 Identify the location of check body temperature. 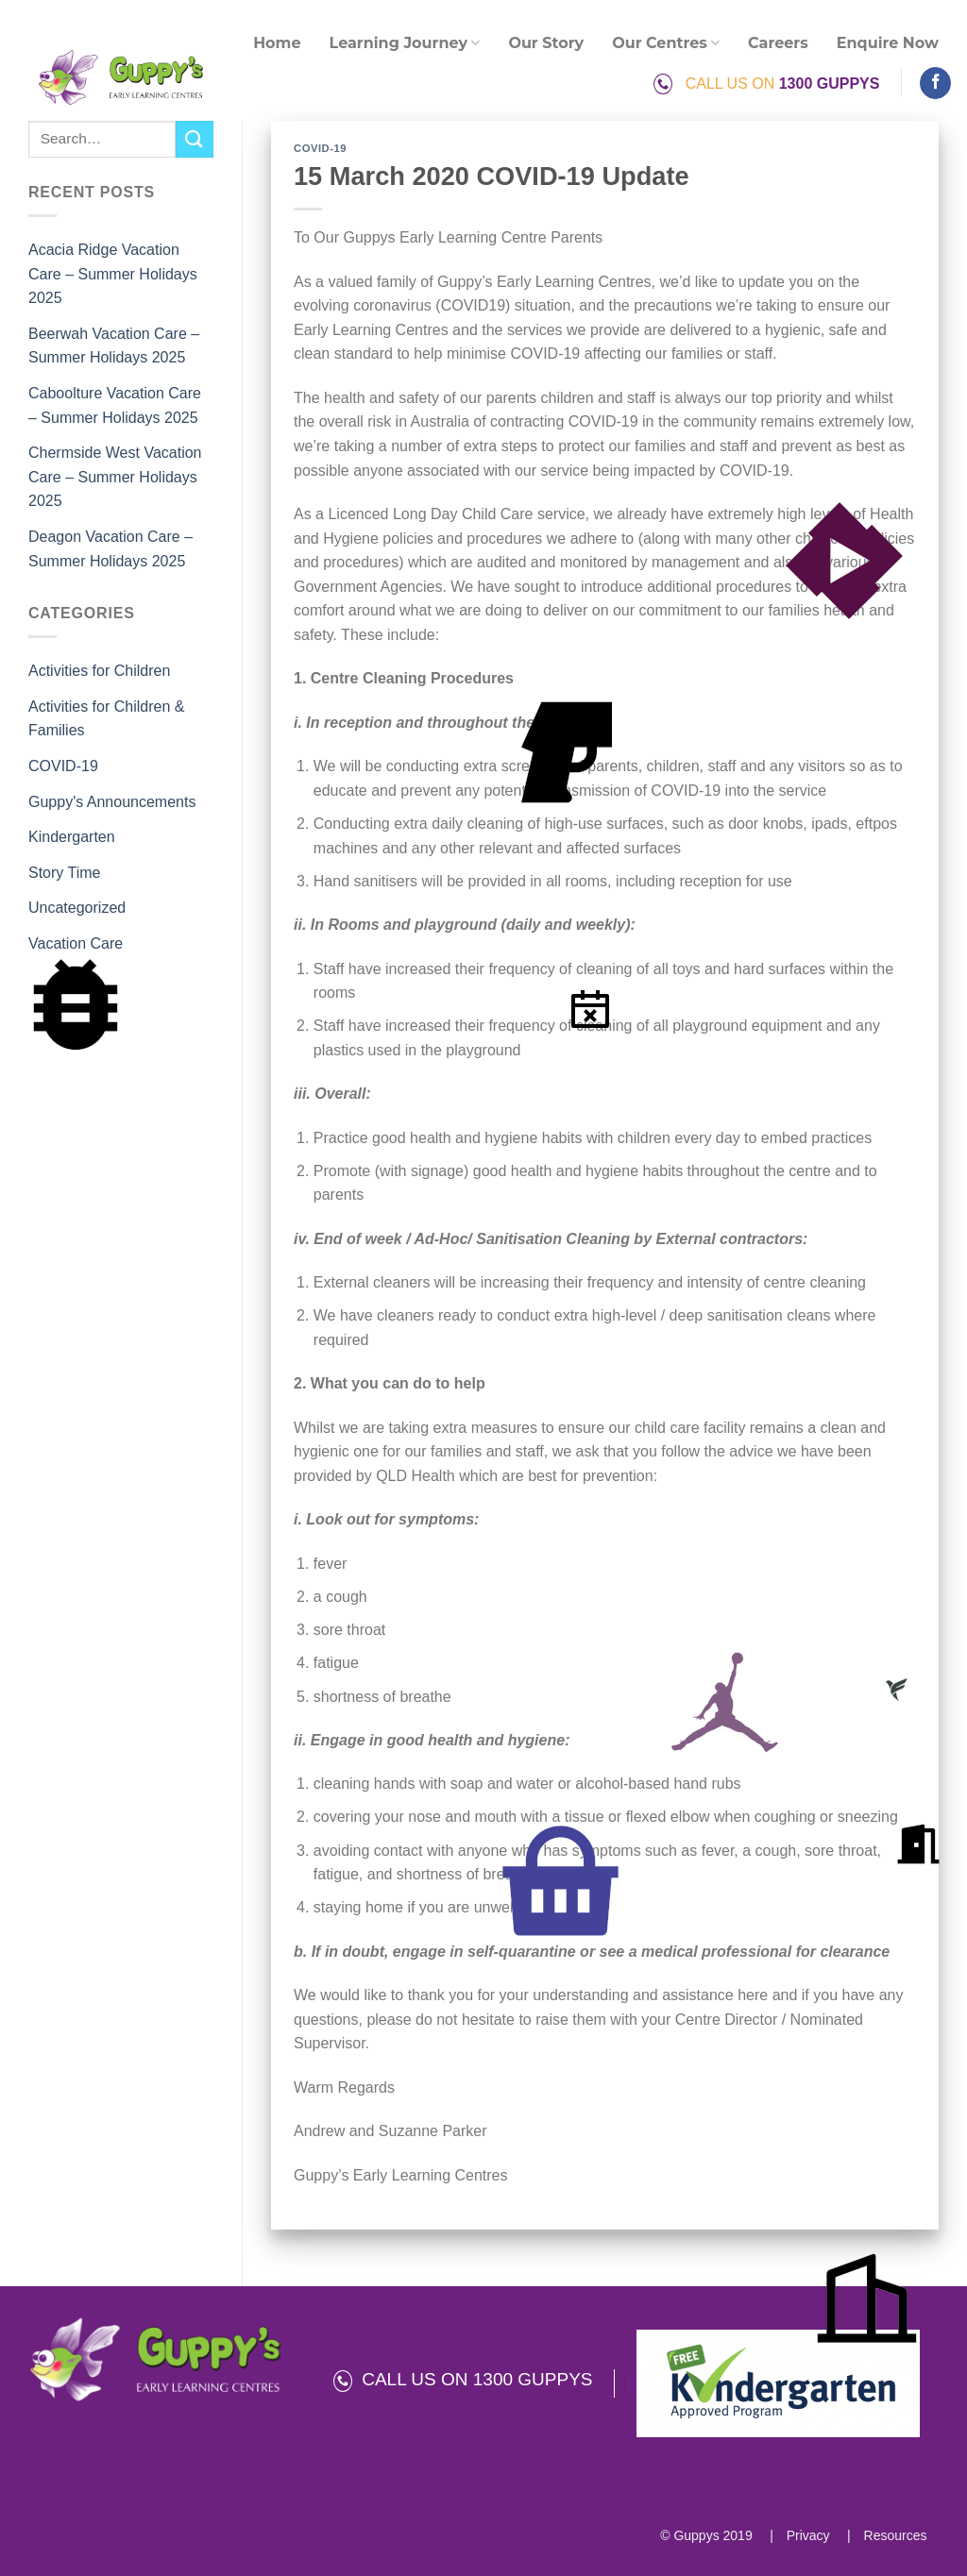
(567, 752).